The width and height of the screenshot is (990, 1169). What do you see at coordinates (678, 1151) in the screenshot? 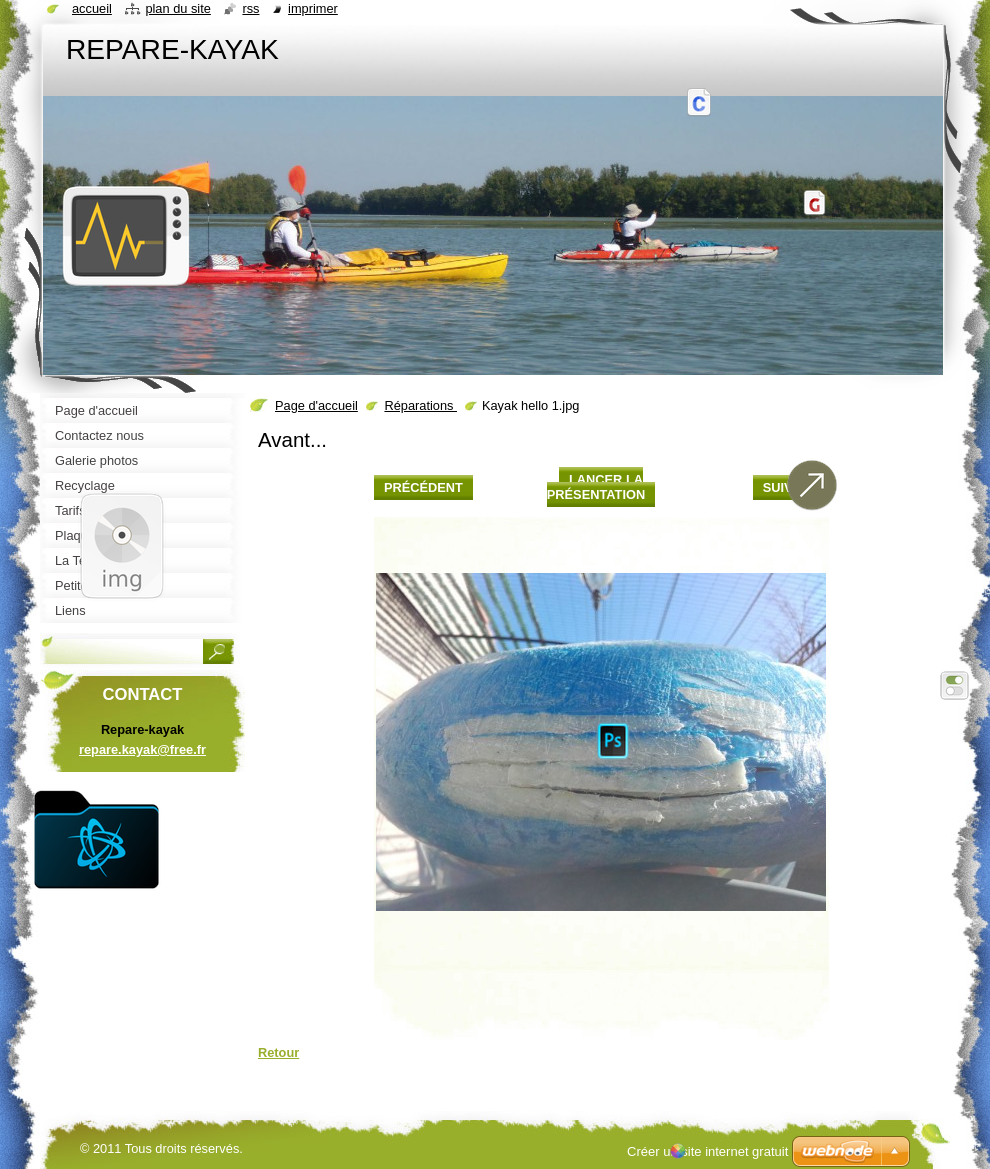
I see `open color picker tool` at bounding box center [678, 1151].